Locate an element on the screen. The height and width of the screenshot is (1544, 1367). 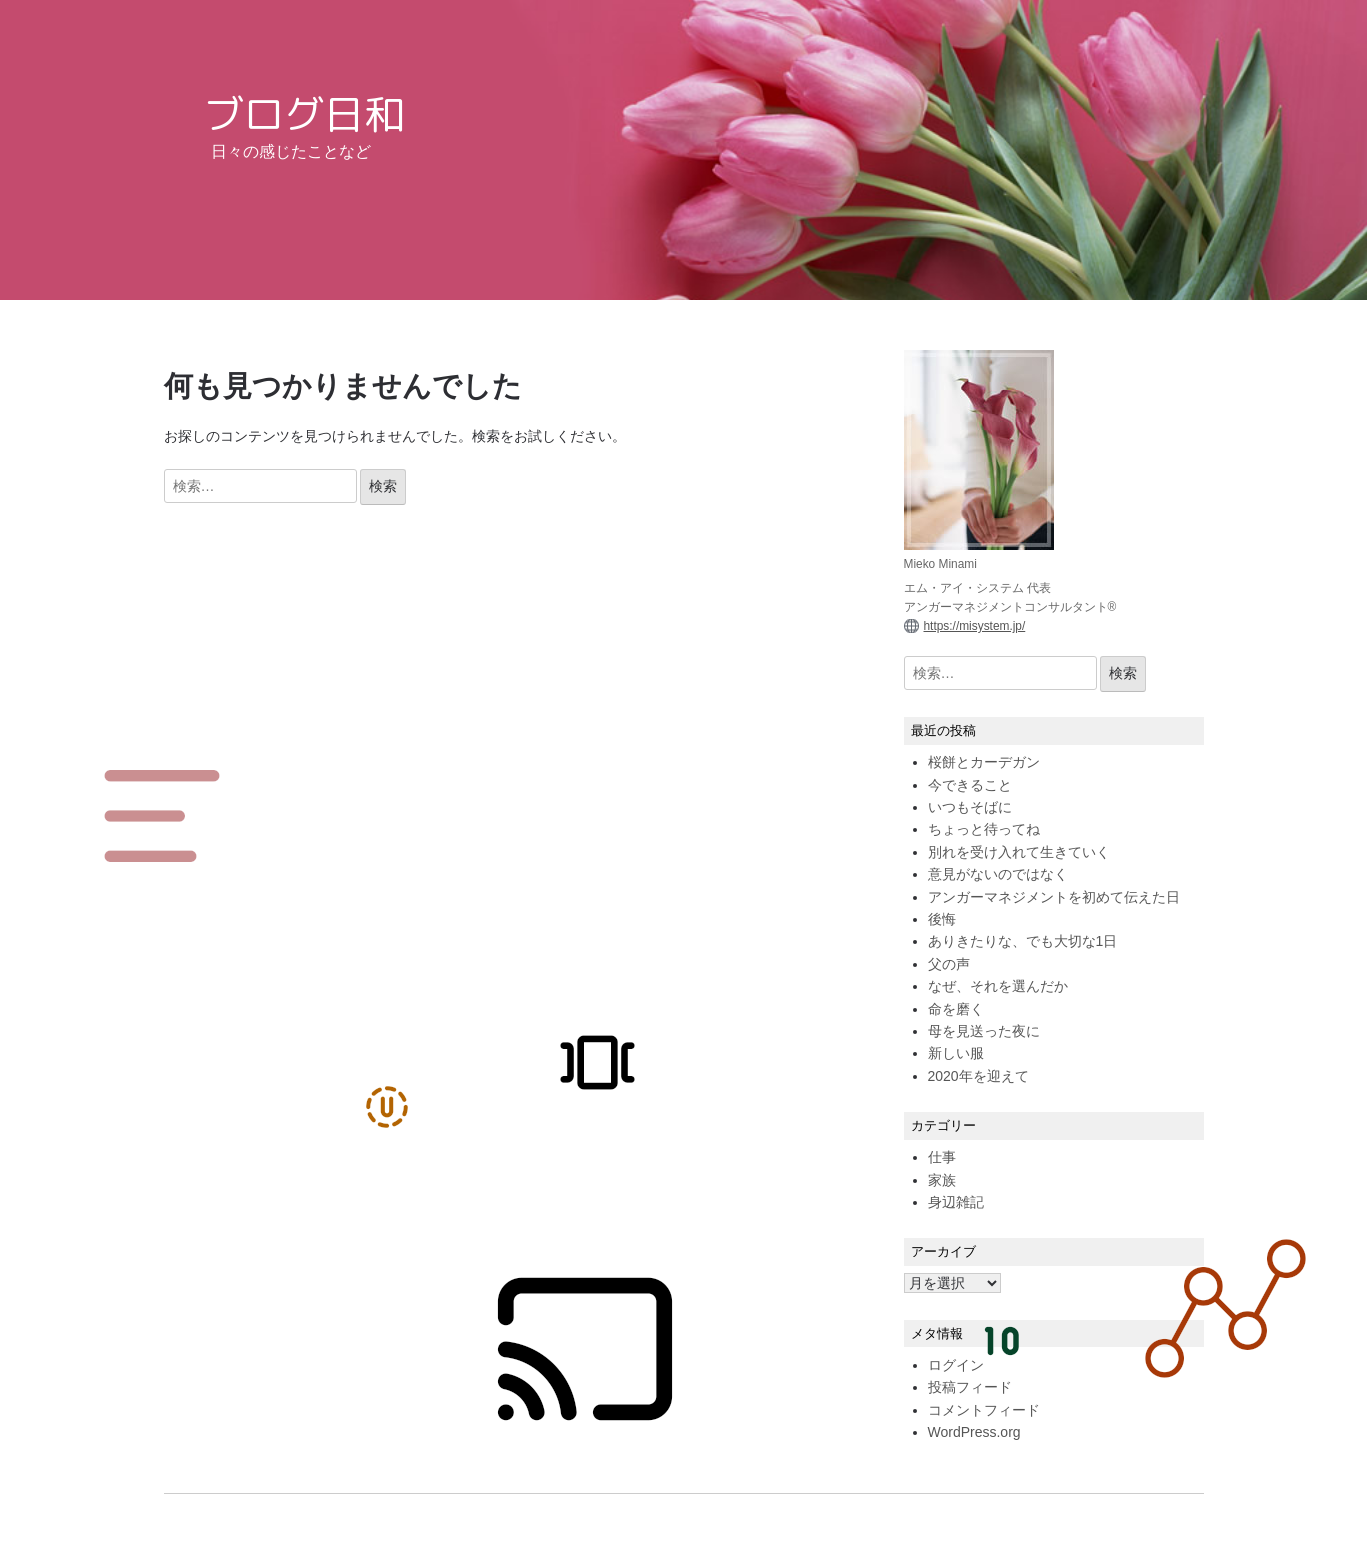
cast media to a nearby device is located at coordinates (585, 1349).